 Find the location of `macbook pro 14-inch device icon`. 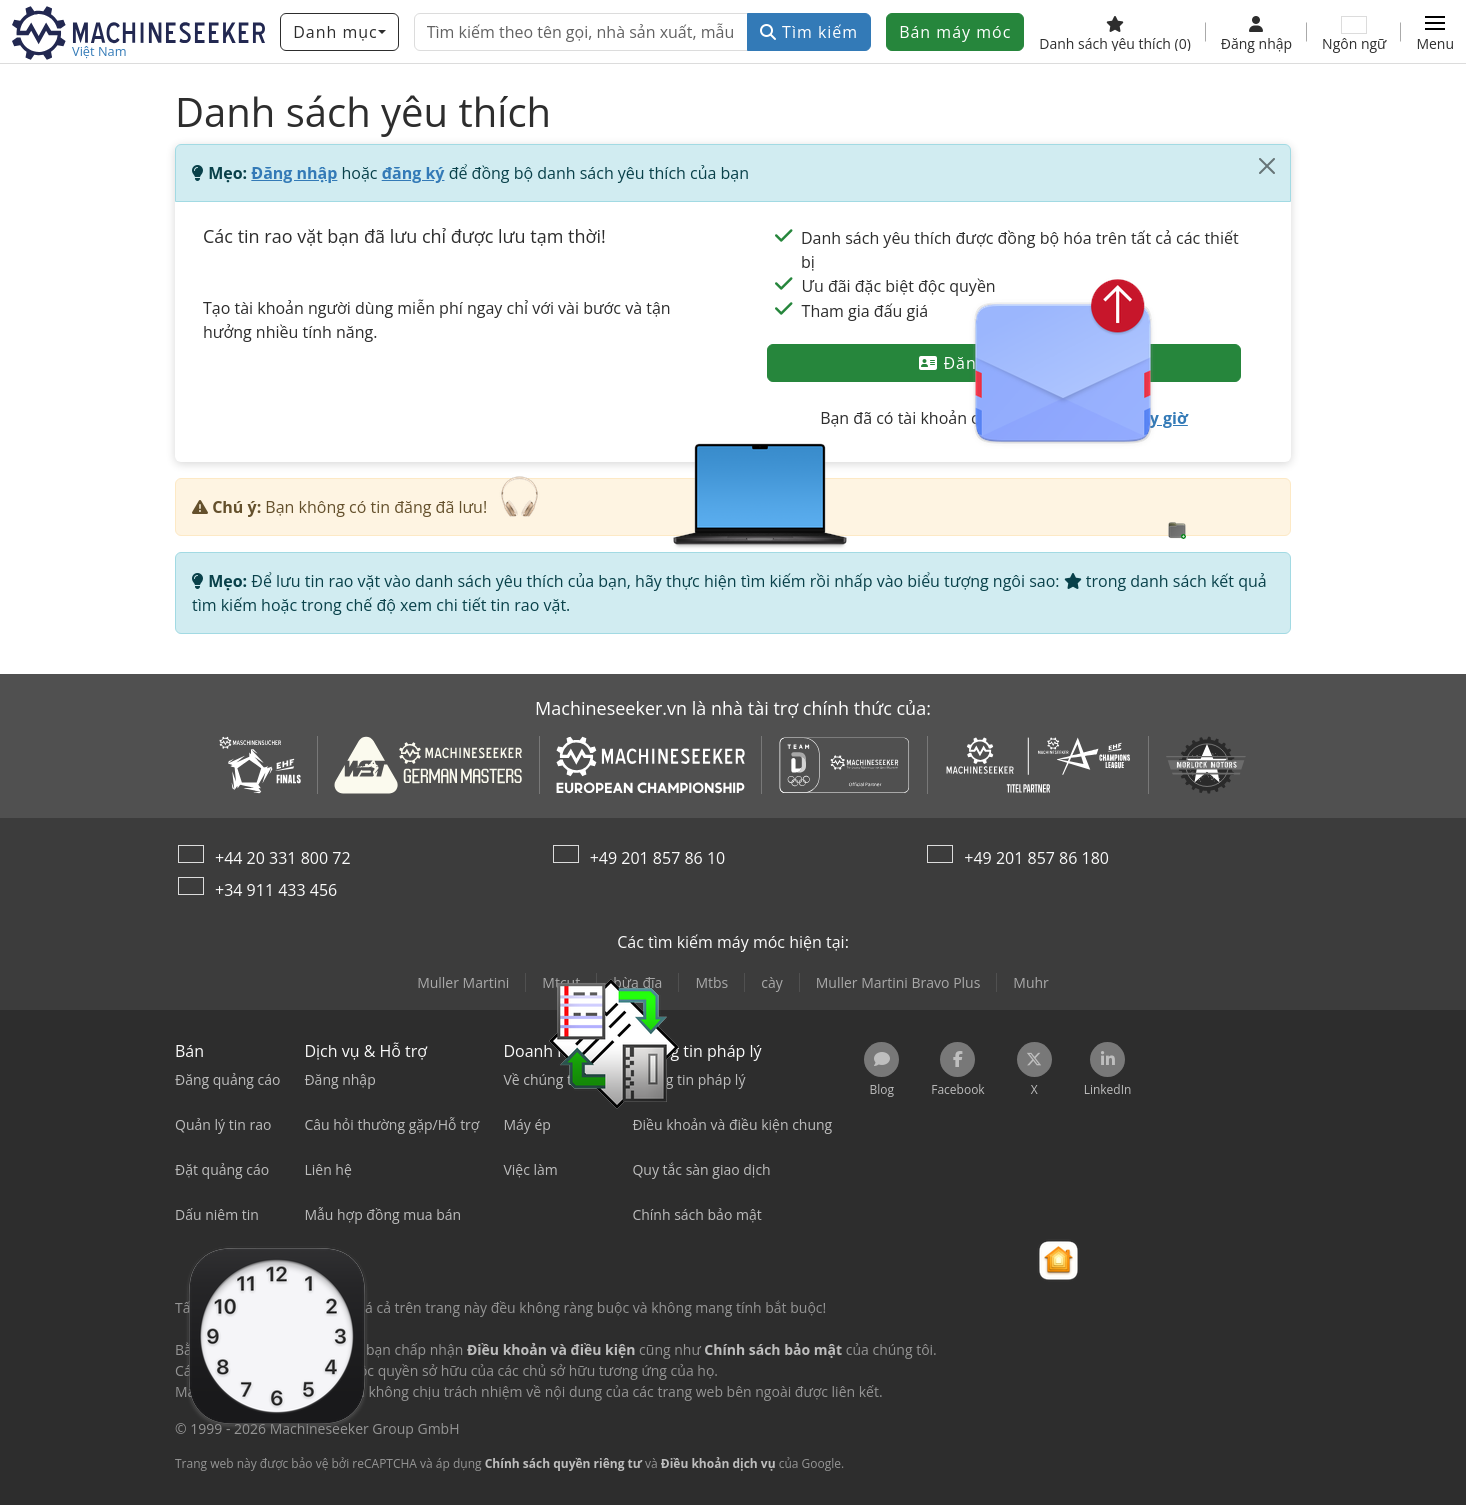

macbook pro 14-inch device icon is located at coordinates (760, 481).